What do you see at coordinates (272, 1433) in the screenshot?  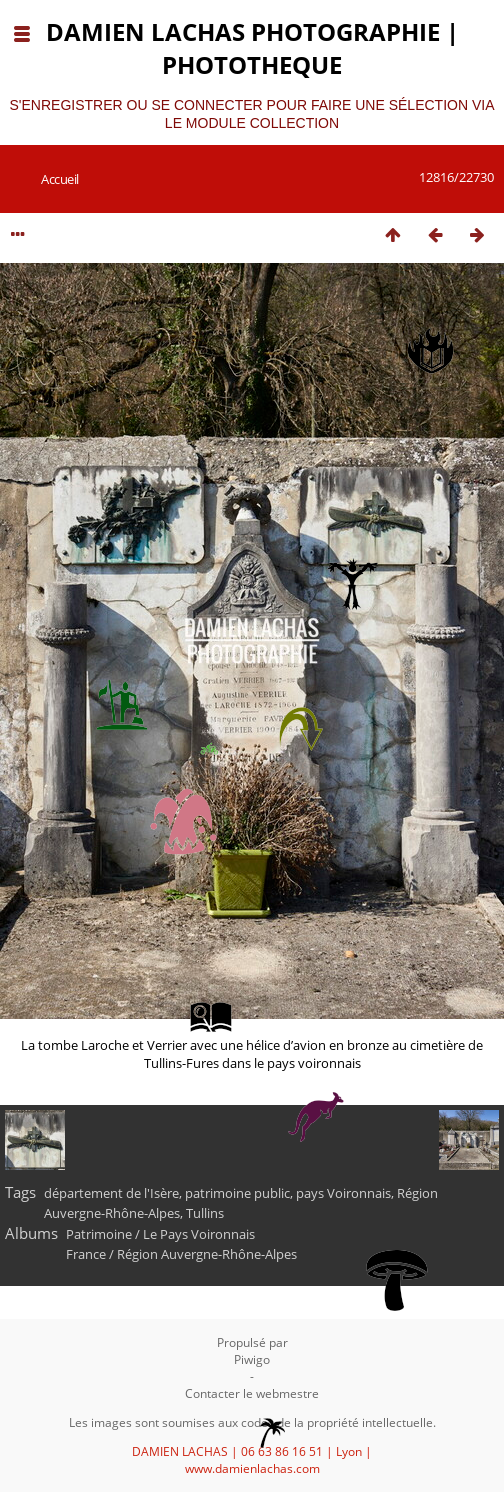 I see `indicates tropical or beach-themed content` at bounding box center [272, 1433].